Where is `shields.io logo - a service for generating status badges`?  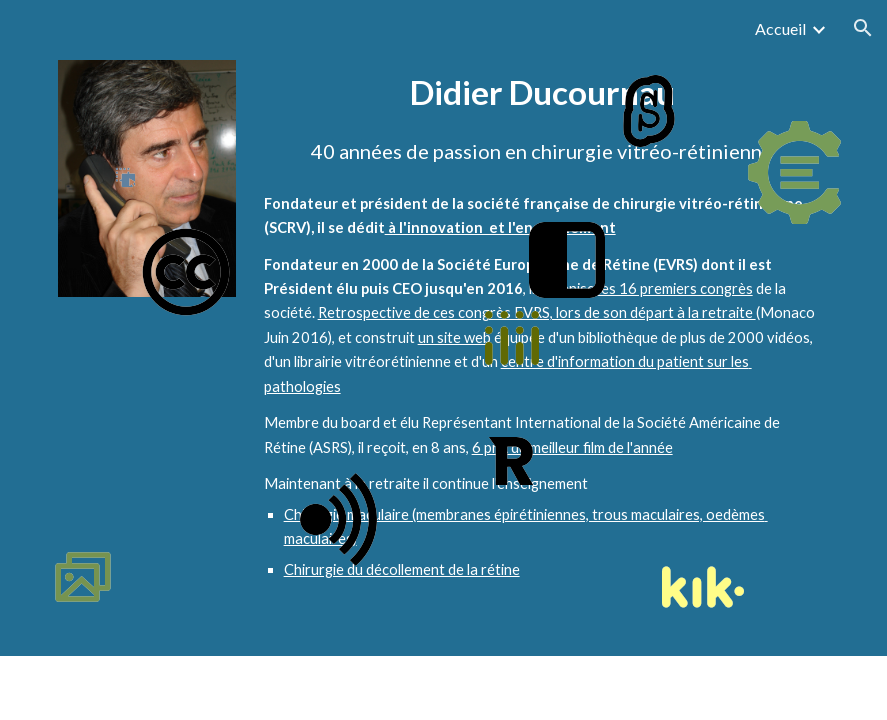 shields.io logo - a service for generating status badges is located at coordinates (567, 260).